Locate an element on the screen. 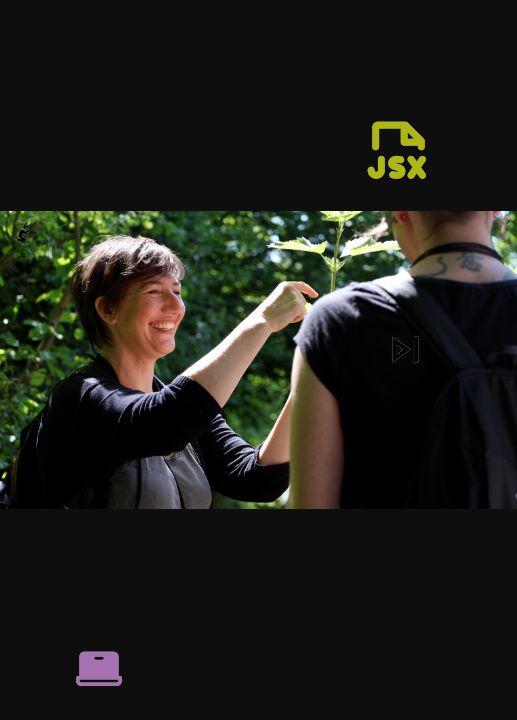 The width and height of the screenshot is (517, 720). skip to the next track or media item is located at coordinates (405, 349).